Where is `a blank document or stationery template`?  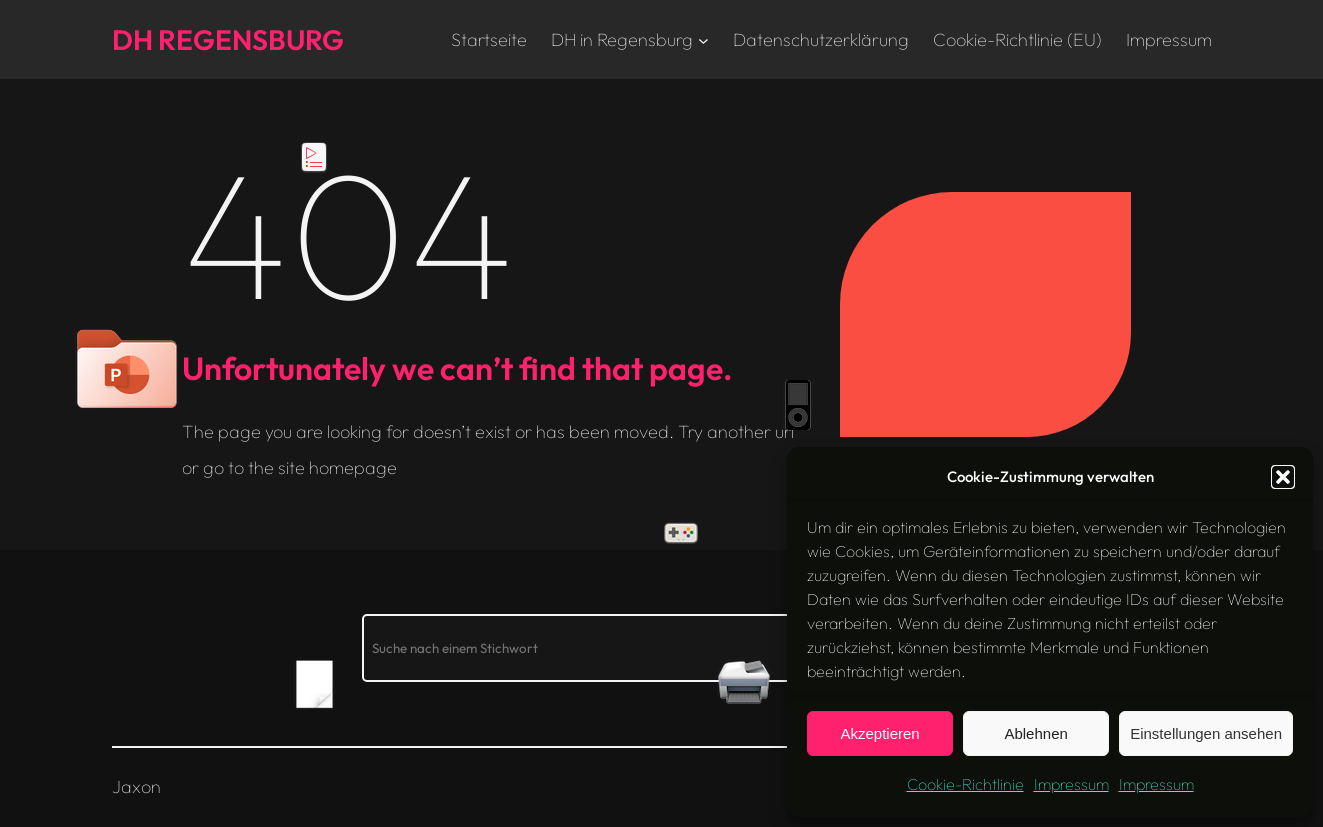
a blank document or stationery template is located at coordinates (314, 685).